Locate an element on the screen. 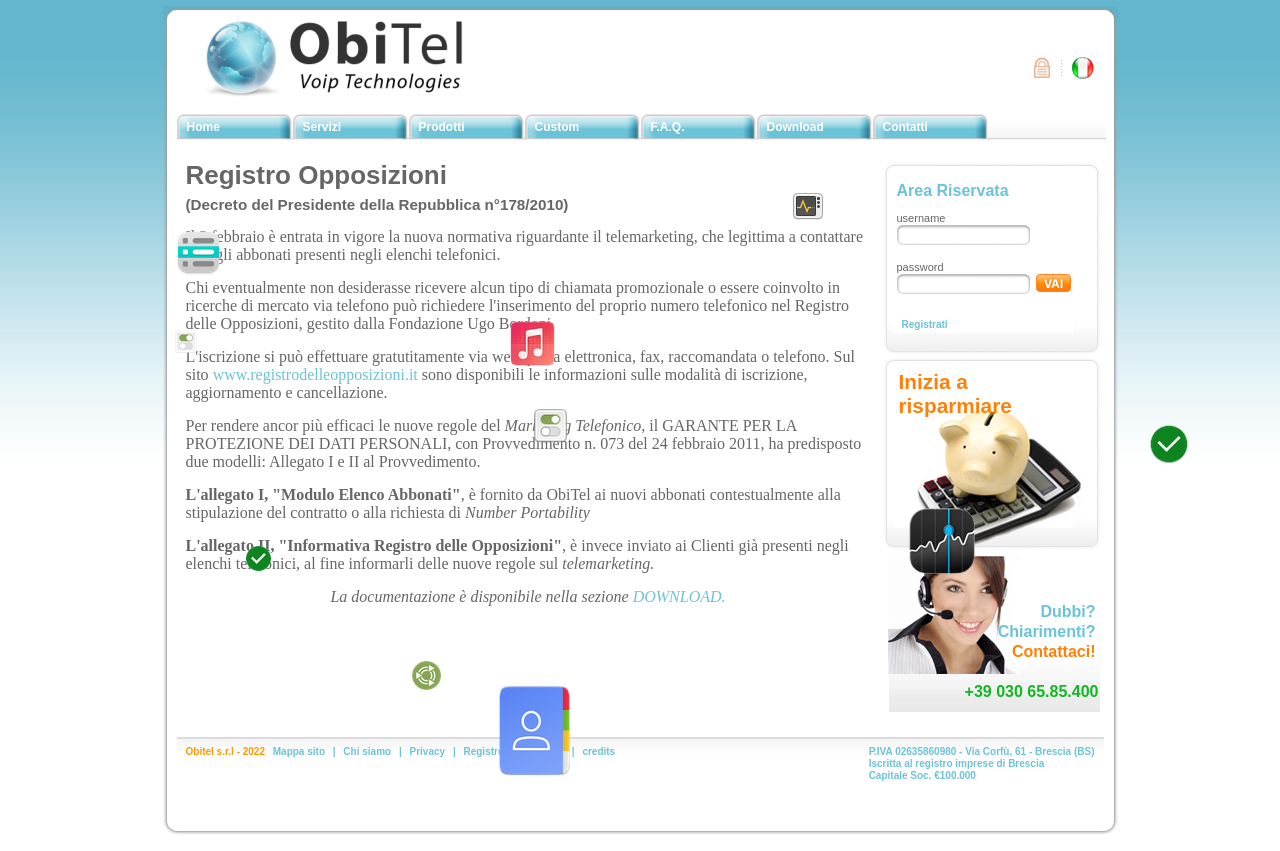 This screenshot has width=1280, height=851. open the gnome music app is located at coordinates (532, 343).